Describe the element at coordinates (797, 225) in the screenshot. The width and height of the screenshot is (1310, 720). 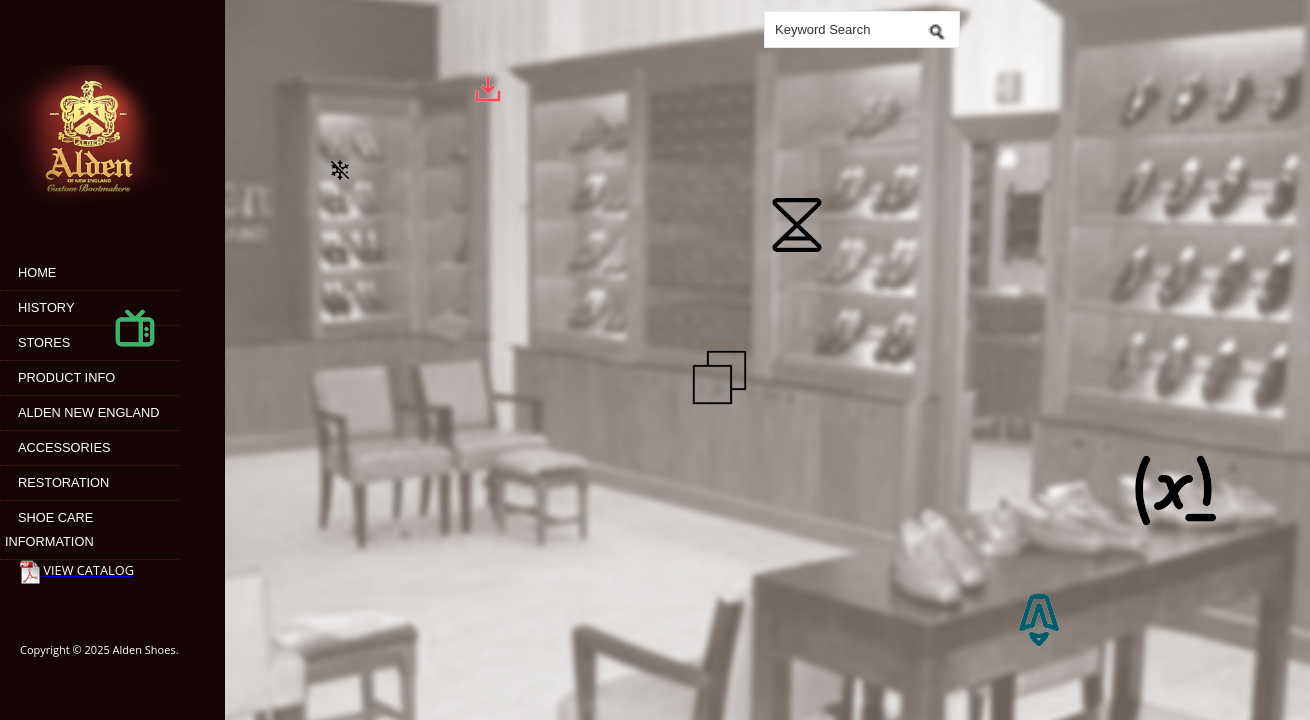
I see `indicates time running low or nearly expired` at that location.